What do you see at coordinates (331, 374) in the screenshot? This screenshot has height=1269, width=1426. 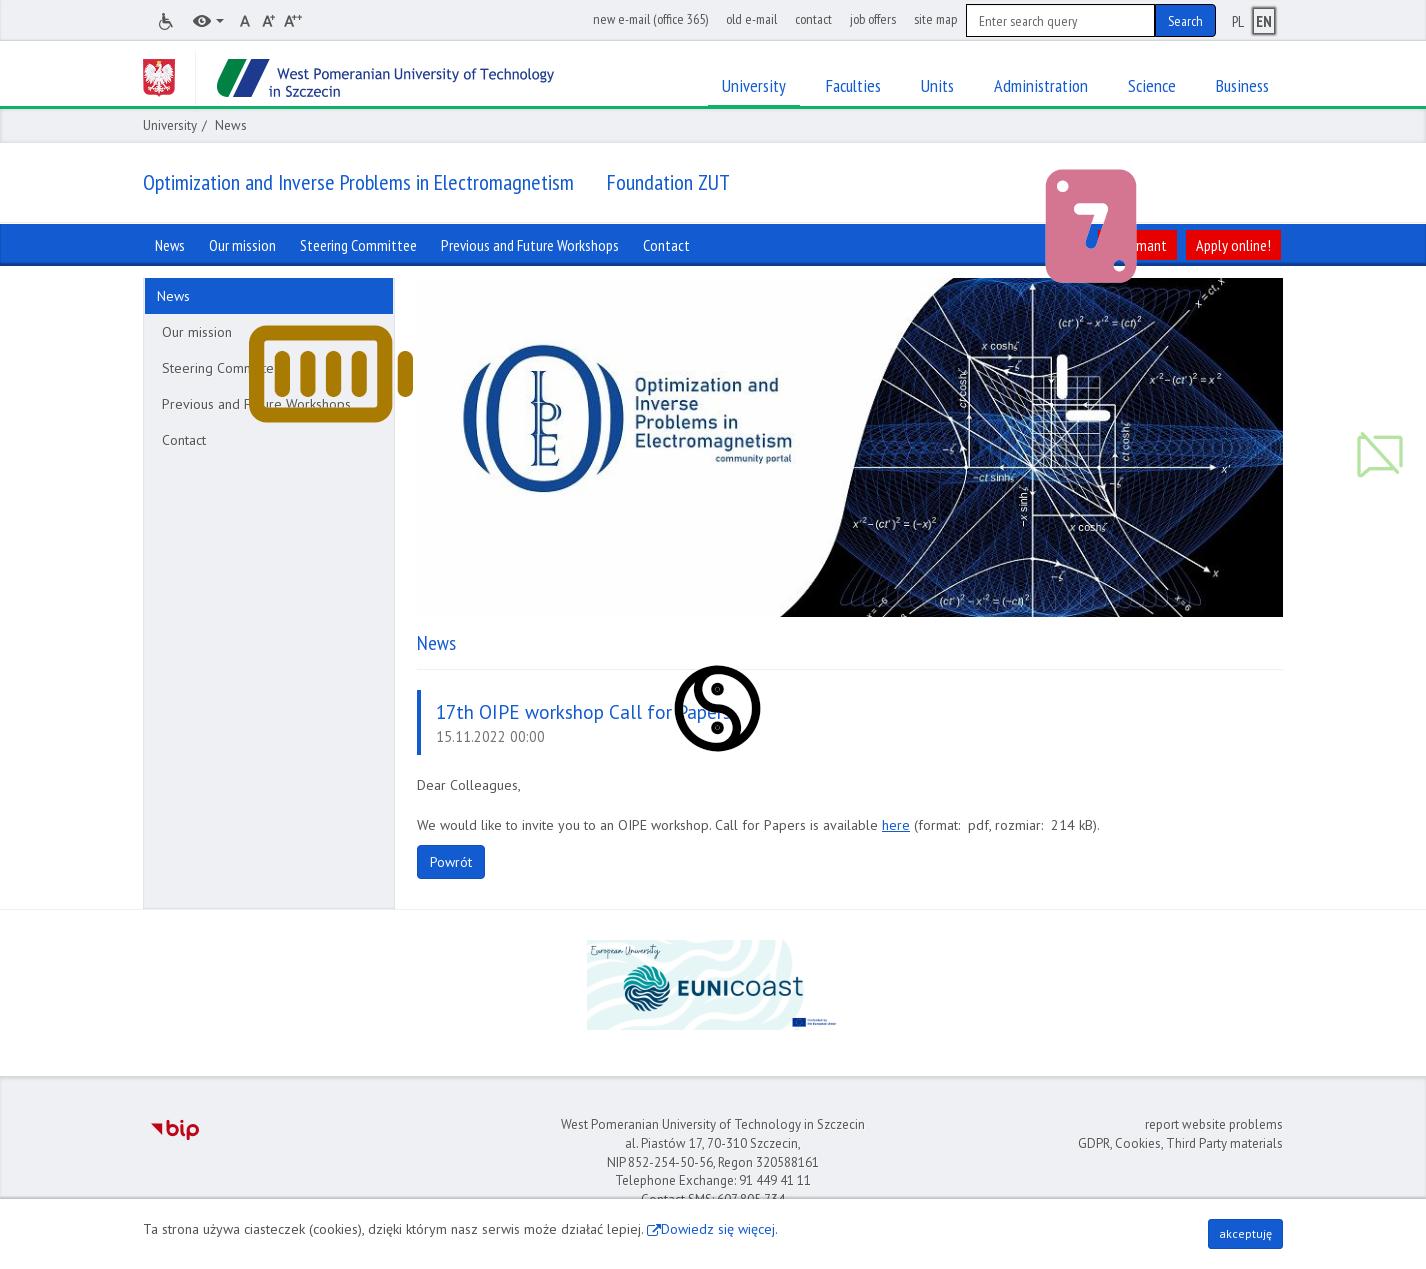 I see `indicates battery is fully charged` at bounding box center [331, 374].